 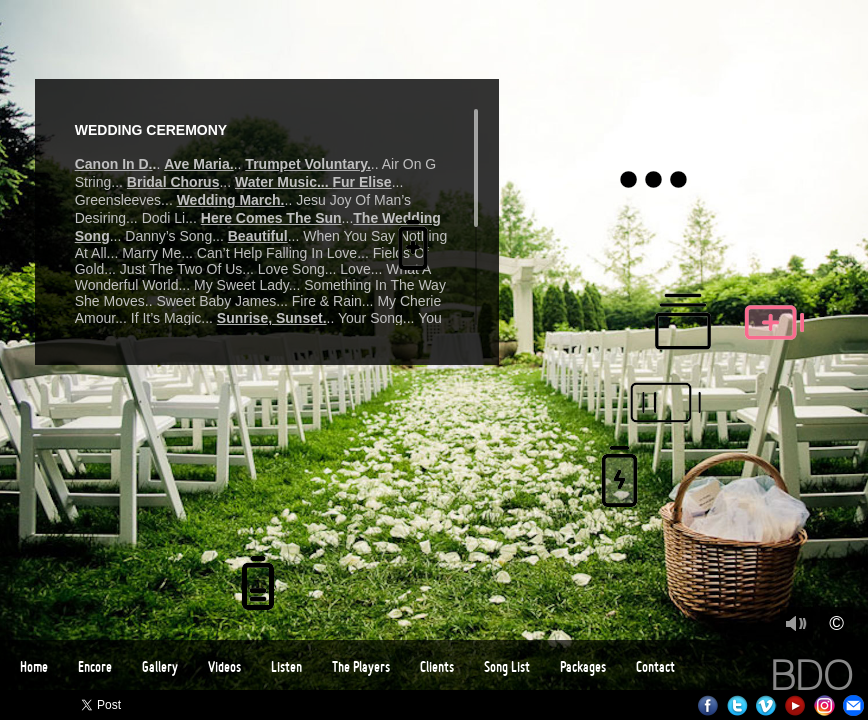 I want to click on add or extend battery life, so click(x=413, y=245).